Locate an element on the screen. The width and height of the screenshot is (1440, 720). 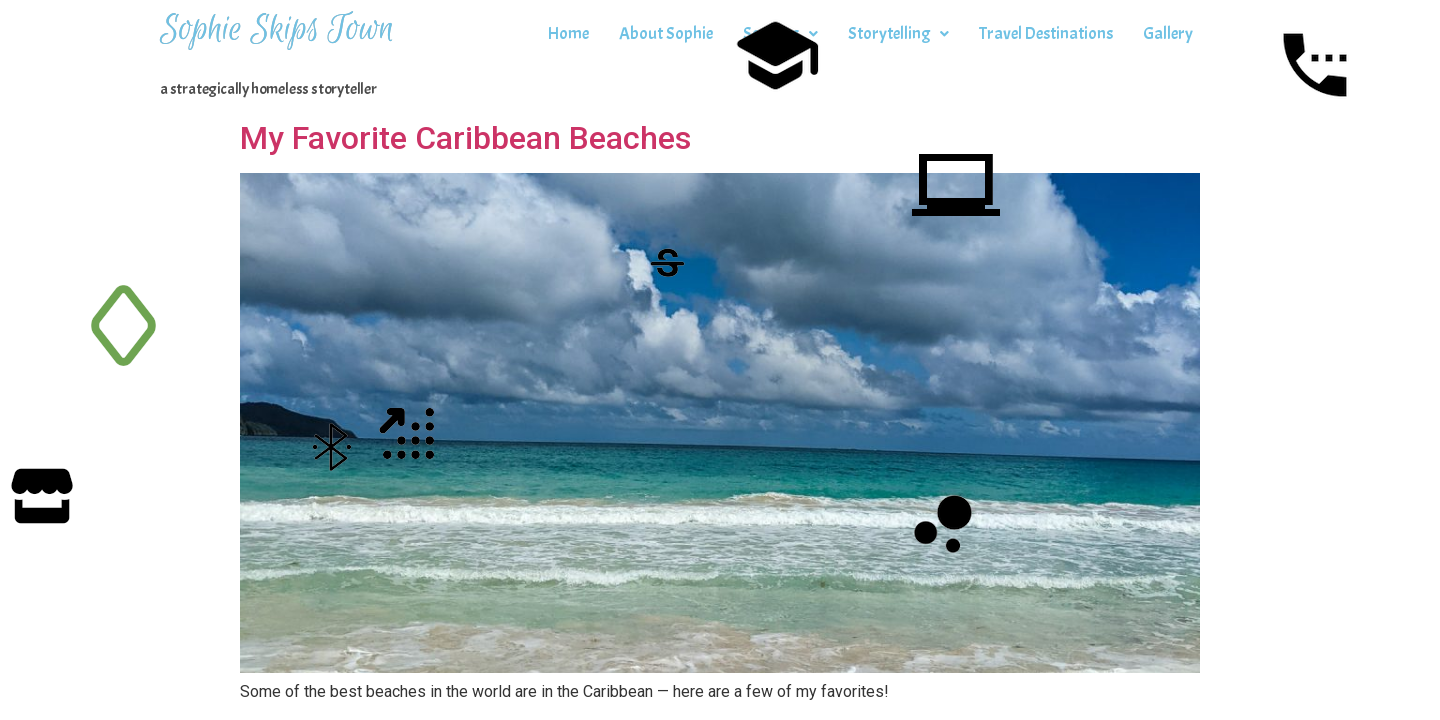
access phone or call settings is located at coordinates (1315, 65).